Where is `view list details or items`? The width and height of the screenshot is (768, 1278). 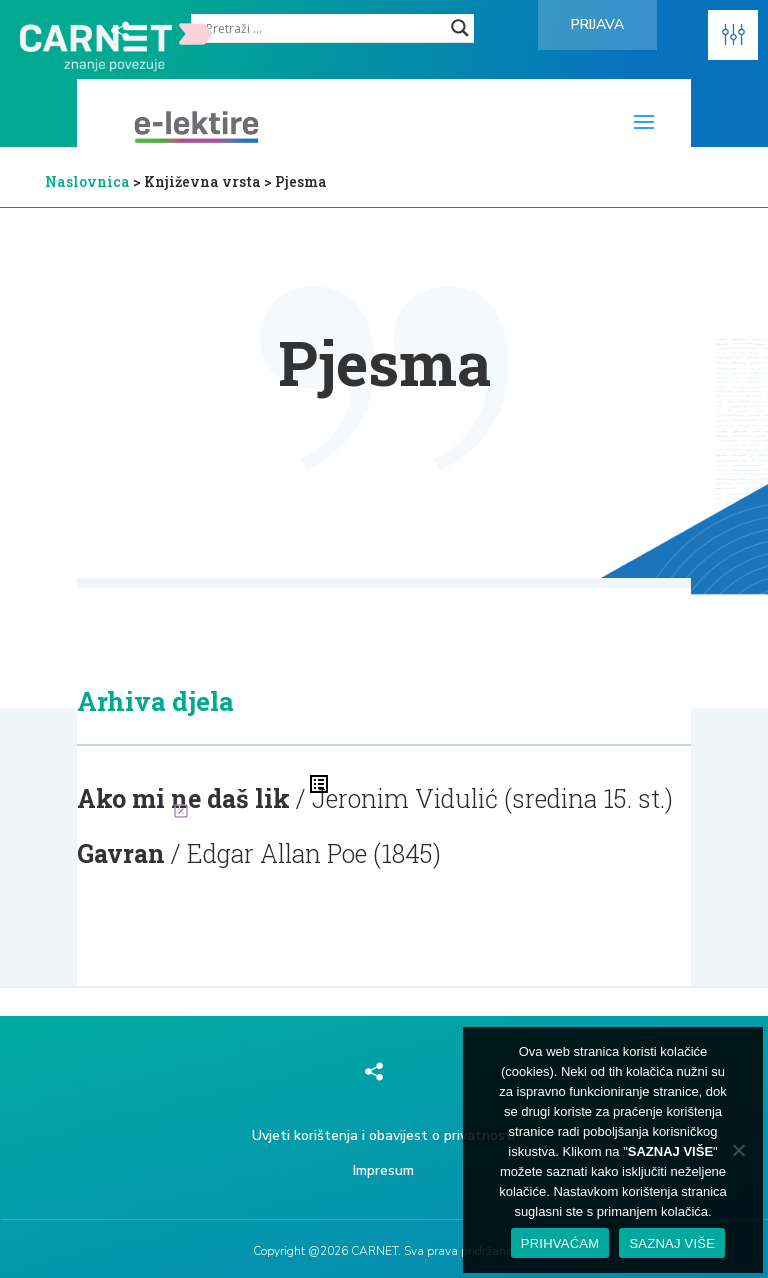
view list details or items is located at coordinates (319, 784).